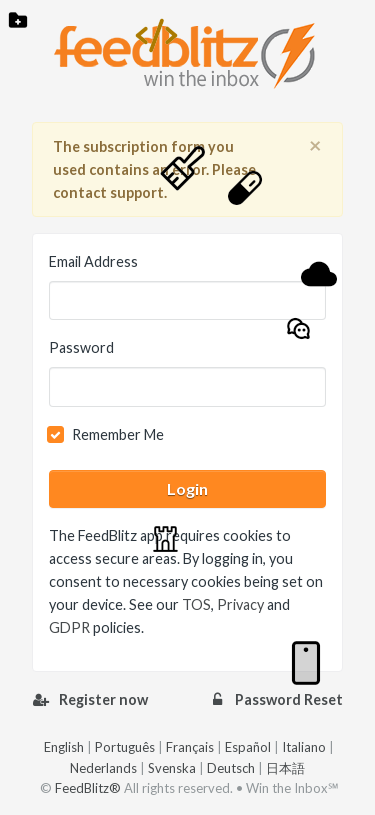 The image size is (375, 815). I want to click on access castle or fortress-themed content, so click(165, 538).